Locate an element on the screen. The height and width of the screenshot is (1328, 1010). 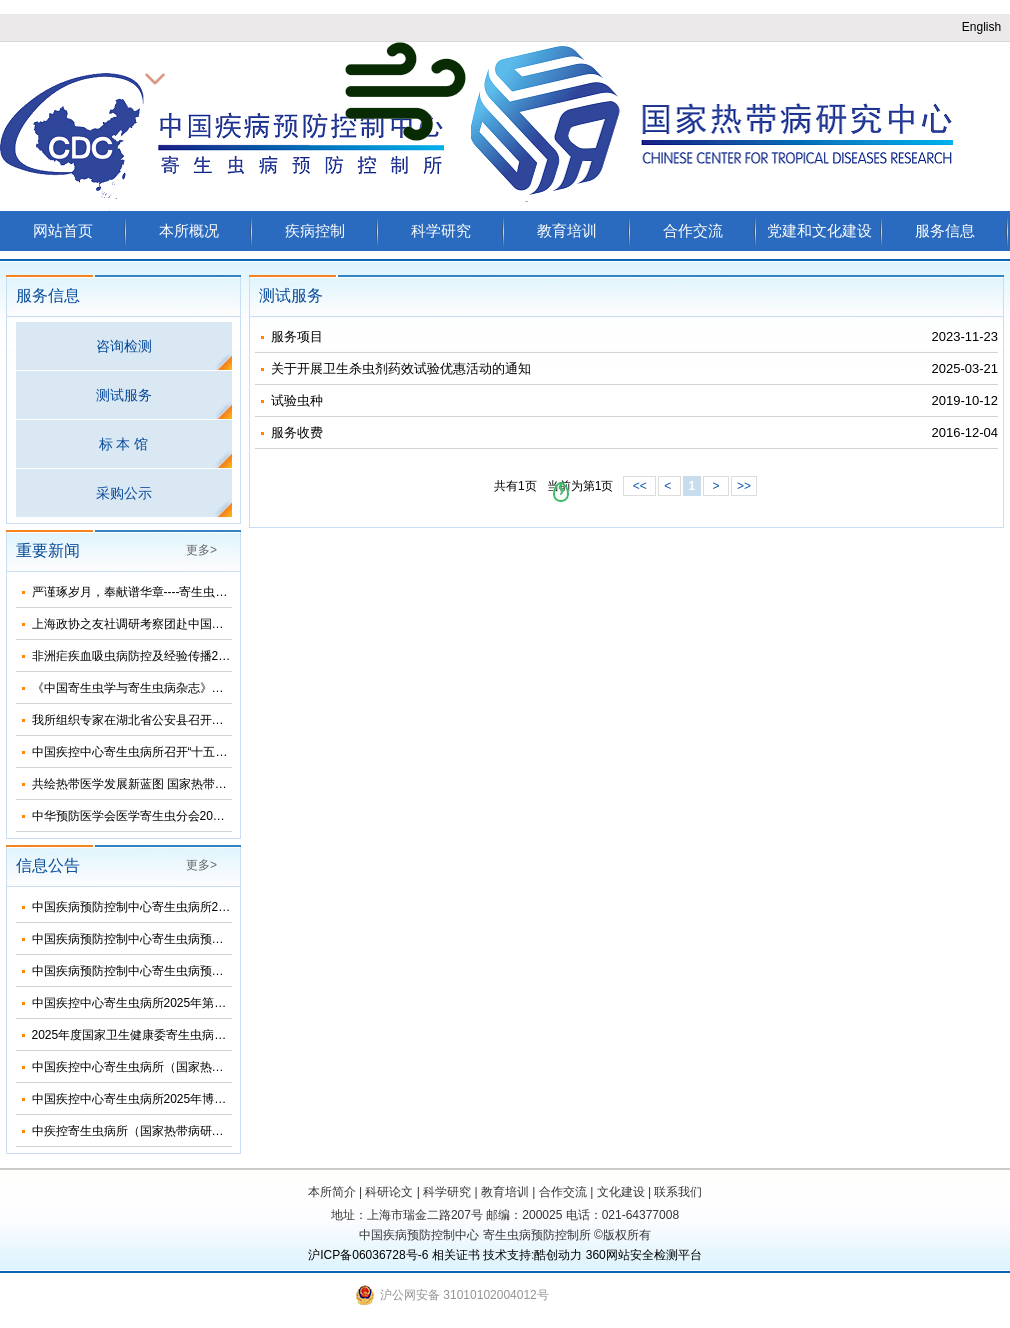
indicates a broken or damaged item is located at coordinates (561, 492).